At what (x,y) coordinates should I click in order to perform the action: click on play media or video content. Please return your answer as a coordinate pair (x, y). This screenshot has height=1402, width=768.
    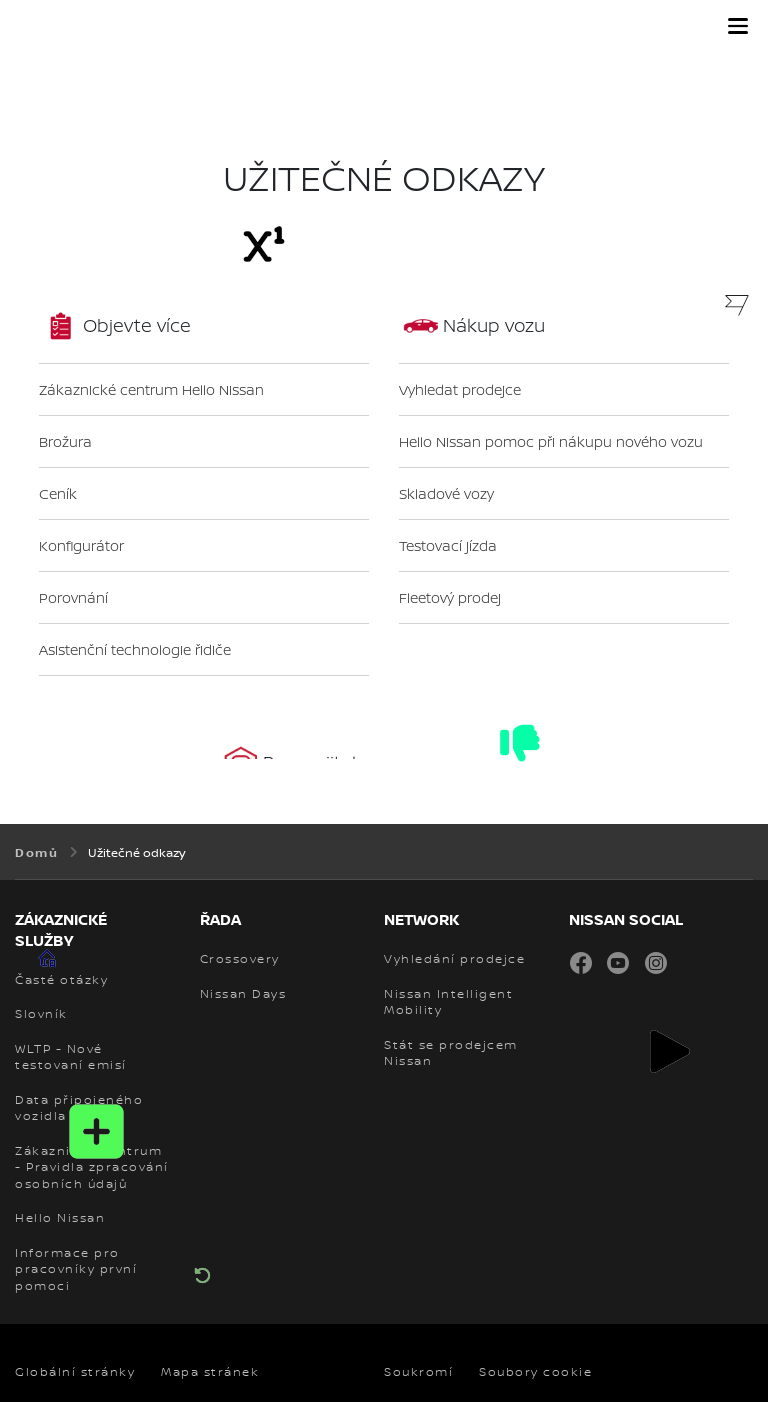
    Looking at the image, I should click on (668, 1051).